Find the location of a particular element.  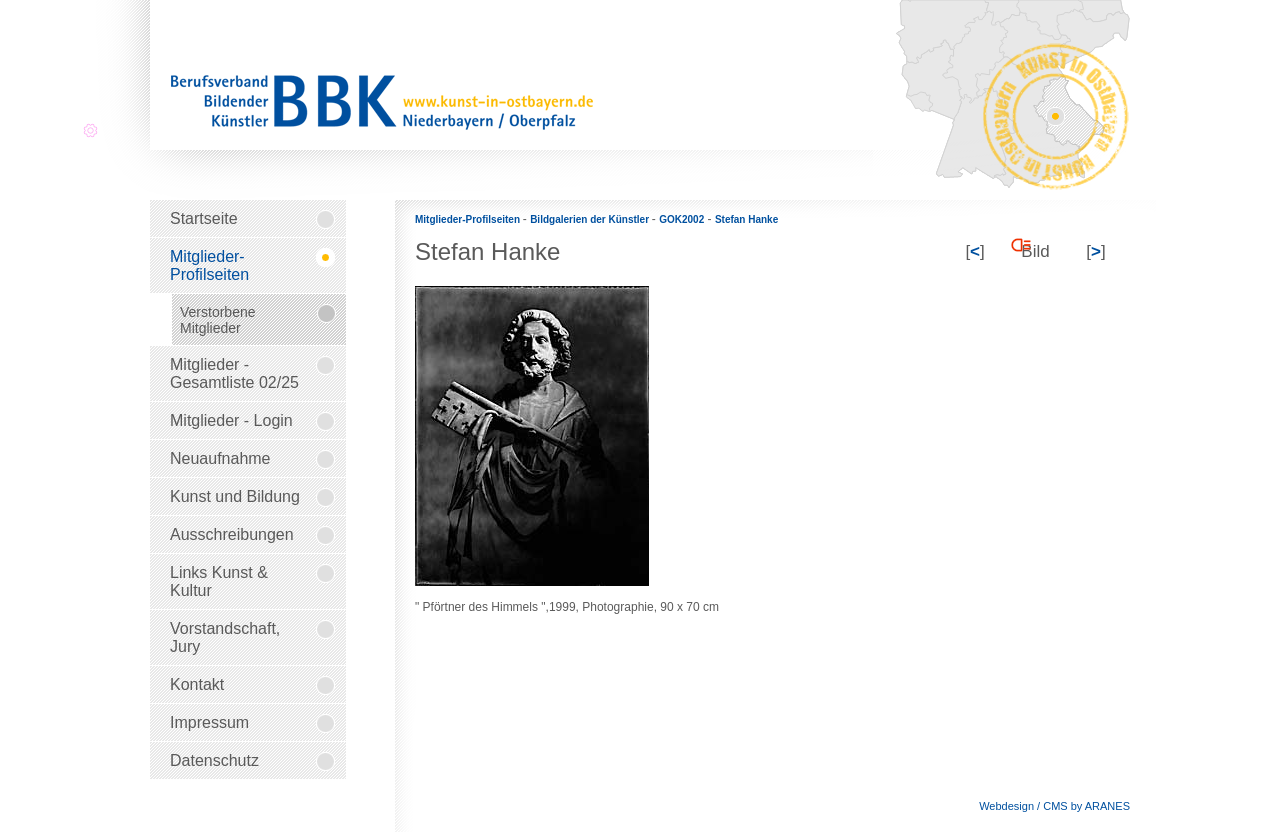

toggle vehicle headlights on or off is located at coordinates (1021, 245).